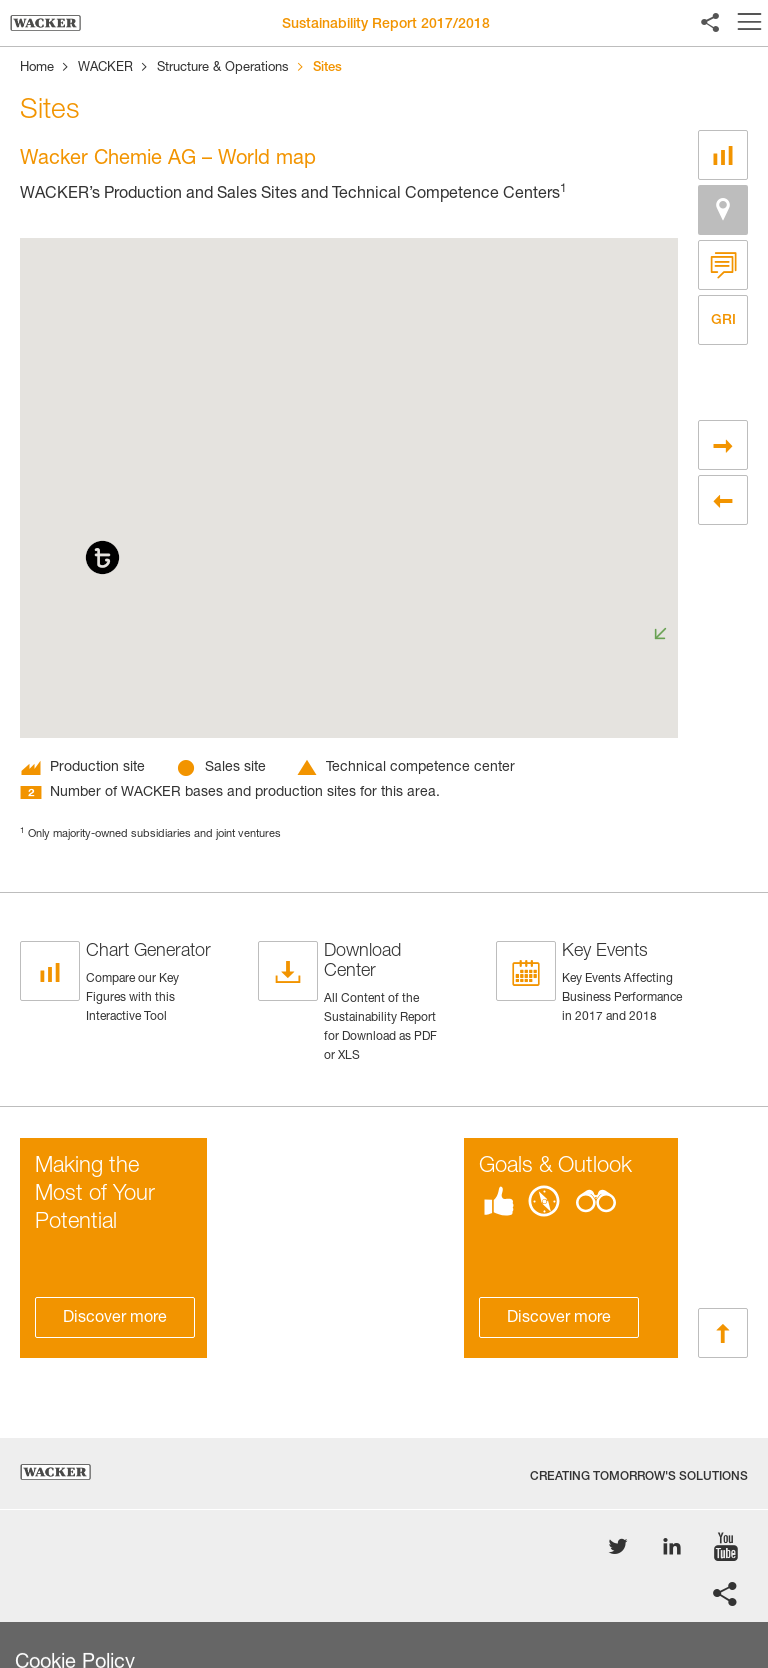 The image size is (768, 1668). Describe the element at coordinates (102, 557) in the screenshot. I see `indicates bangladeshi taka currency` at that location.